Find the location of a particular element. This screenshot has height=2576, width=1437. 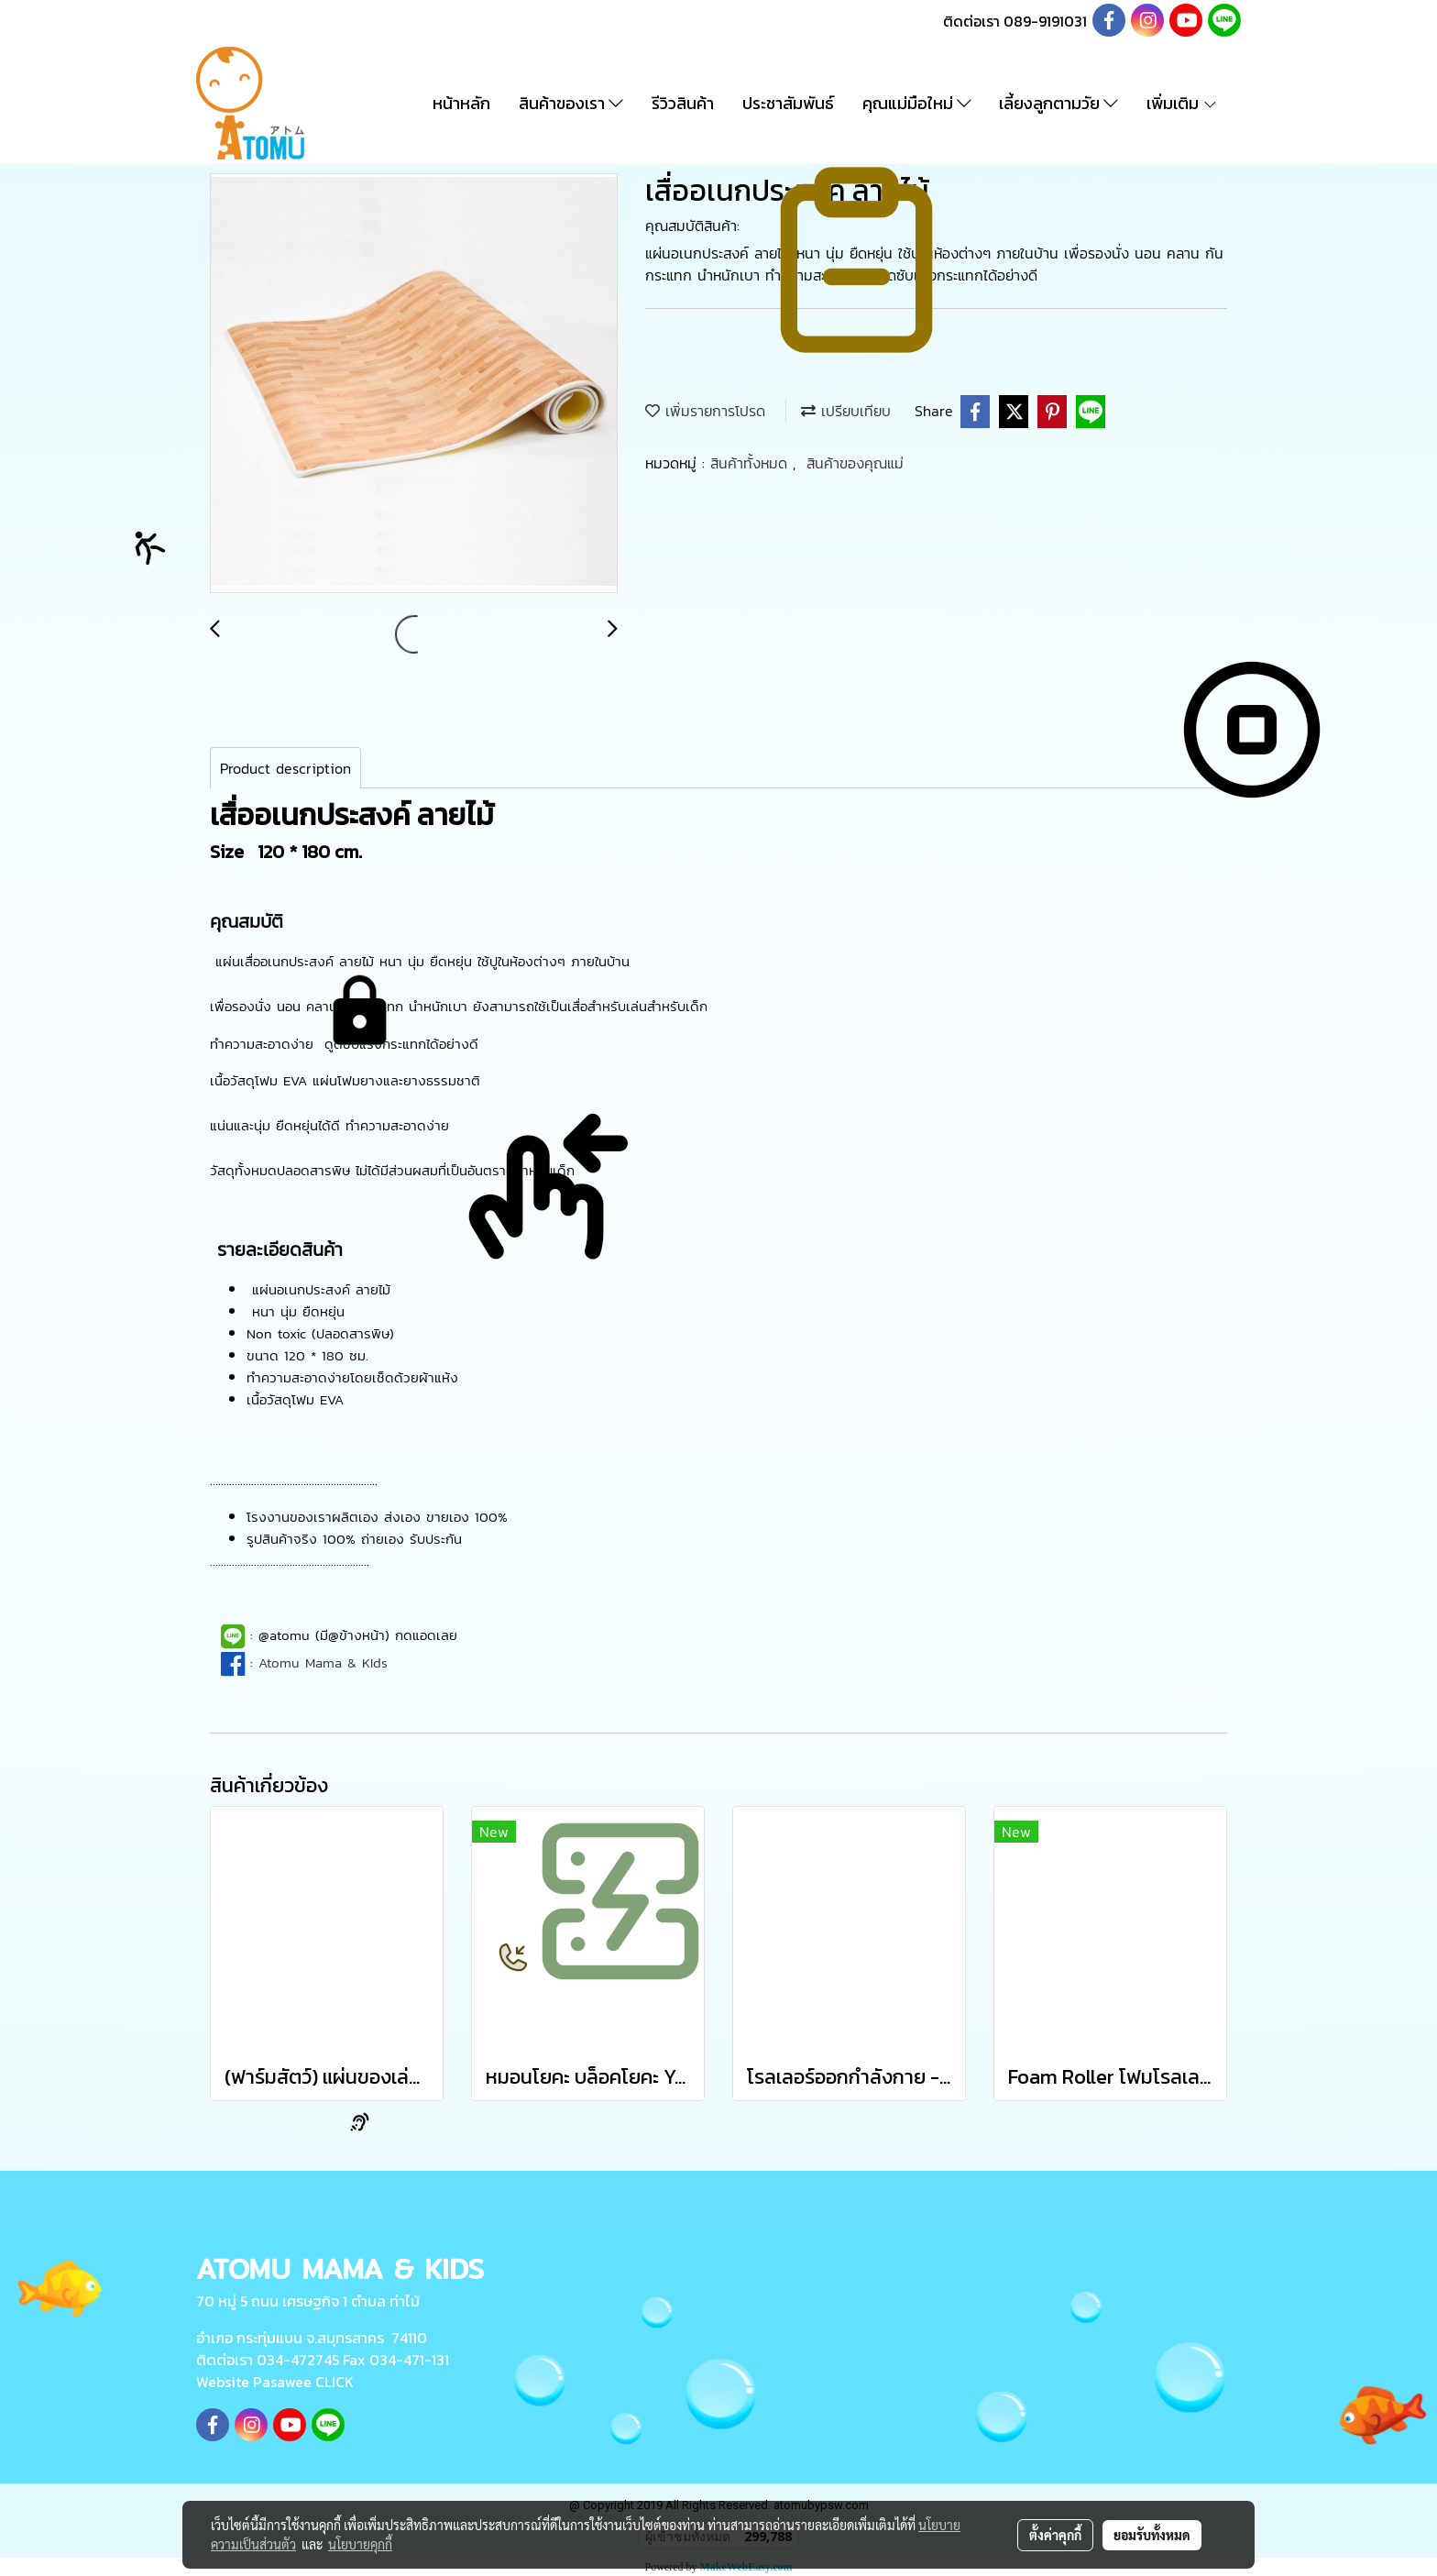

indicates a fall hazard or warning is located at coordinates (149, 547).